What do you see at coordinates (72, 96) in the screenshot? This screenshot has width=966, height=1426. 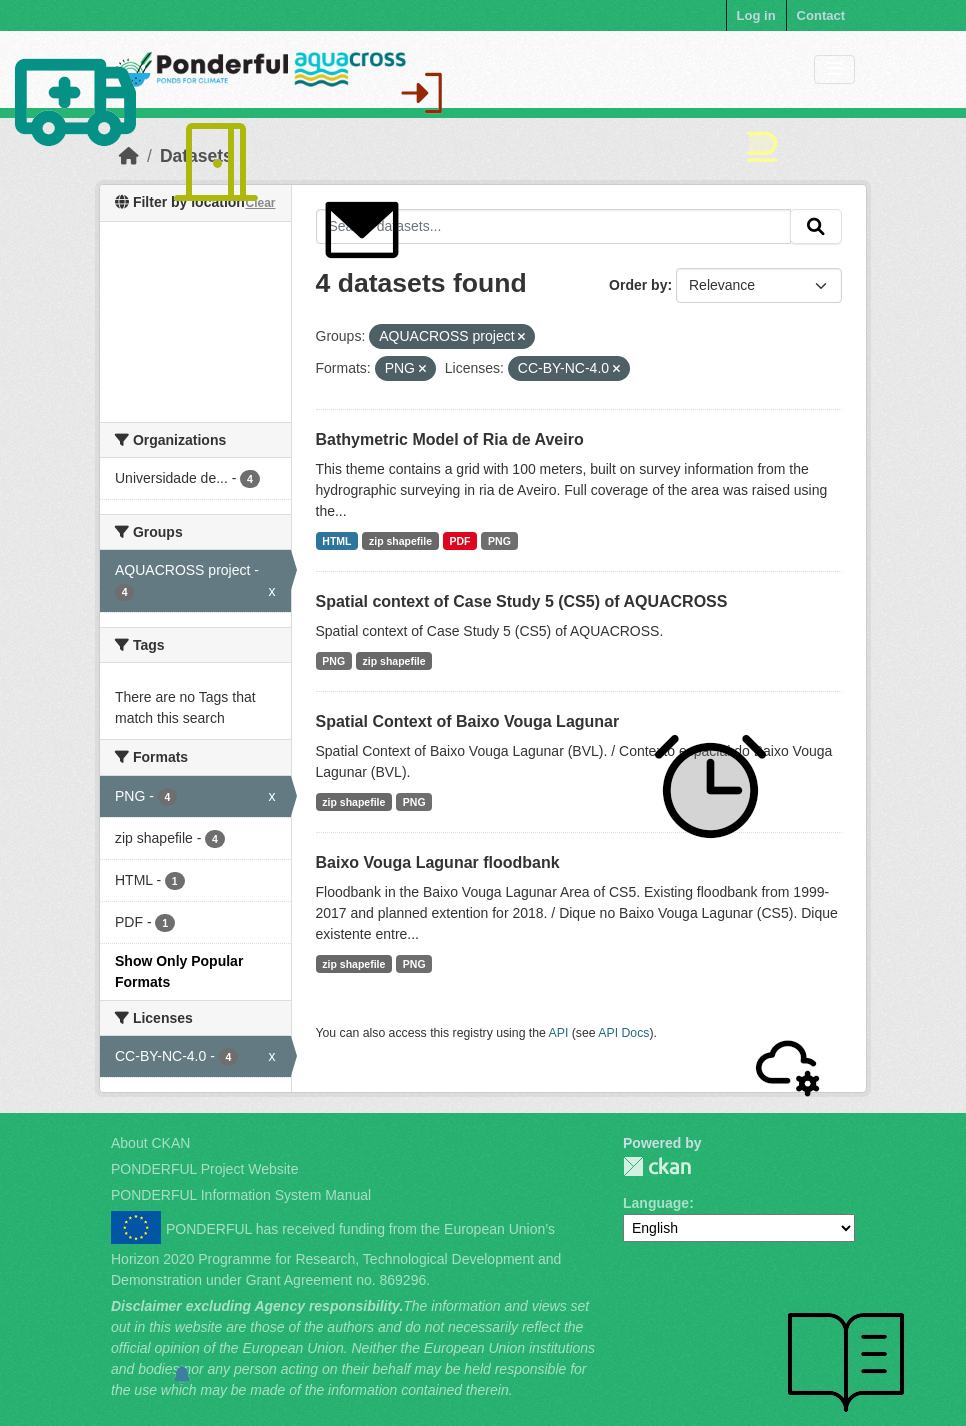 I see `access emergency medical services` at bounding box center [72, 96].